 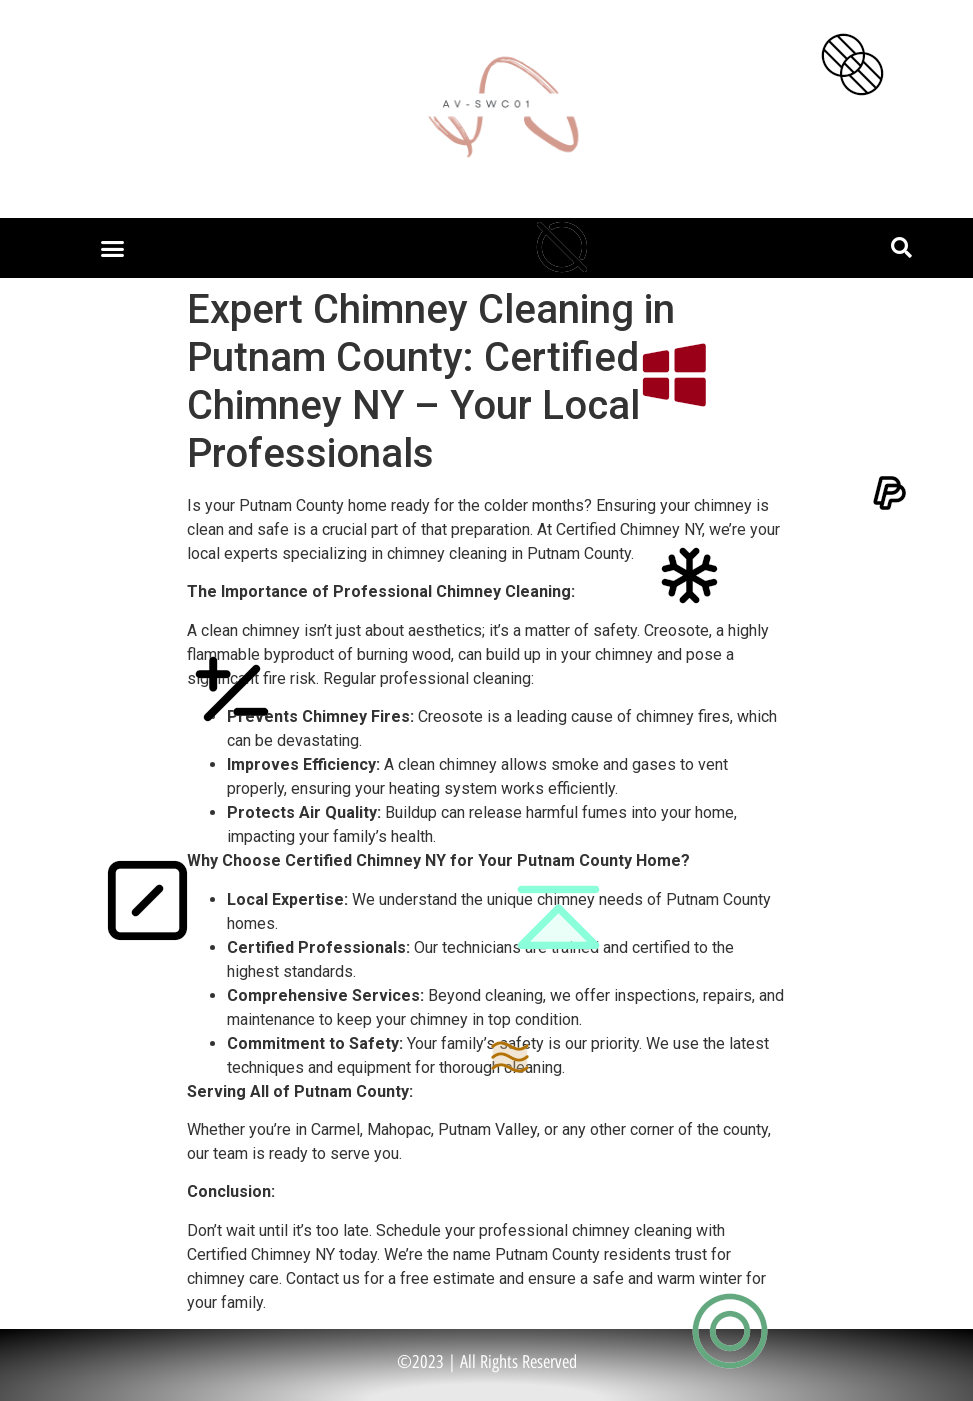 What do you see at coordinates (562, 247) in the screenshot?
I see `indicates a disabled or unavailable feature` at bounding box center [562, 247].